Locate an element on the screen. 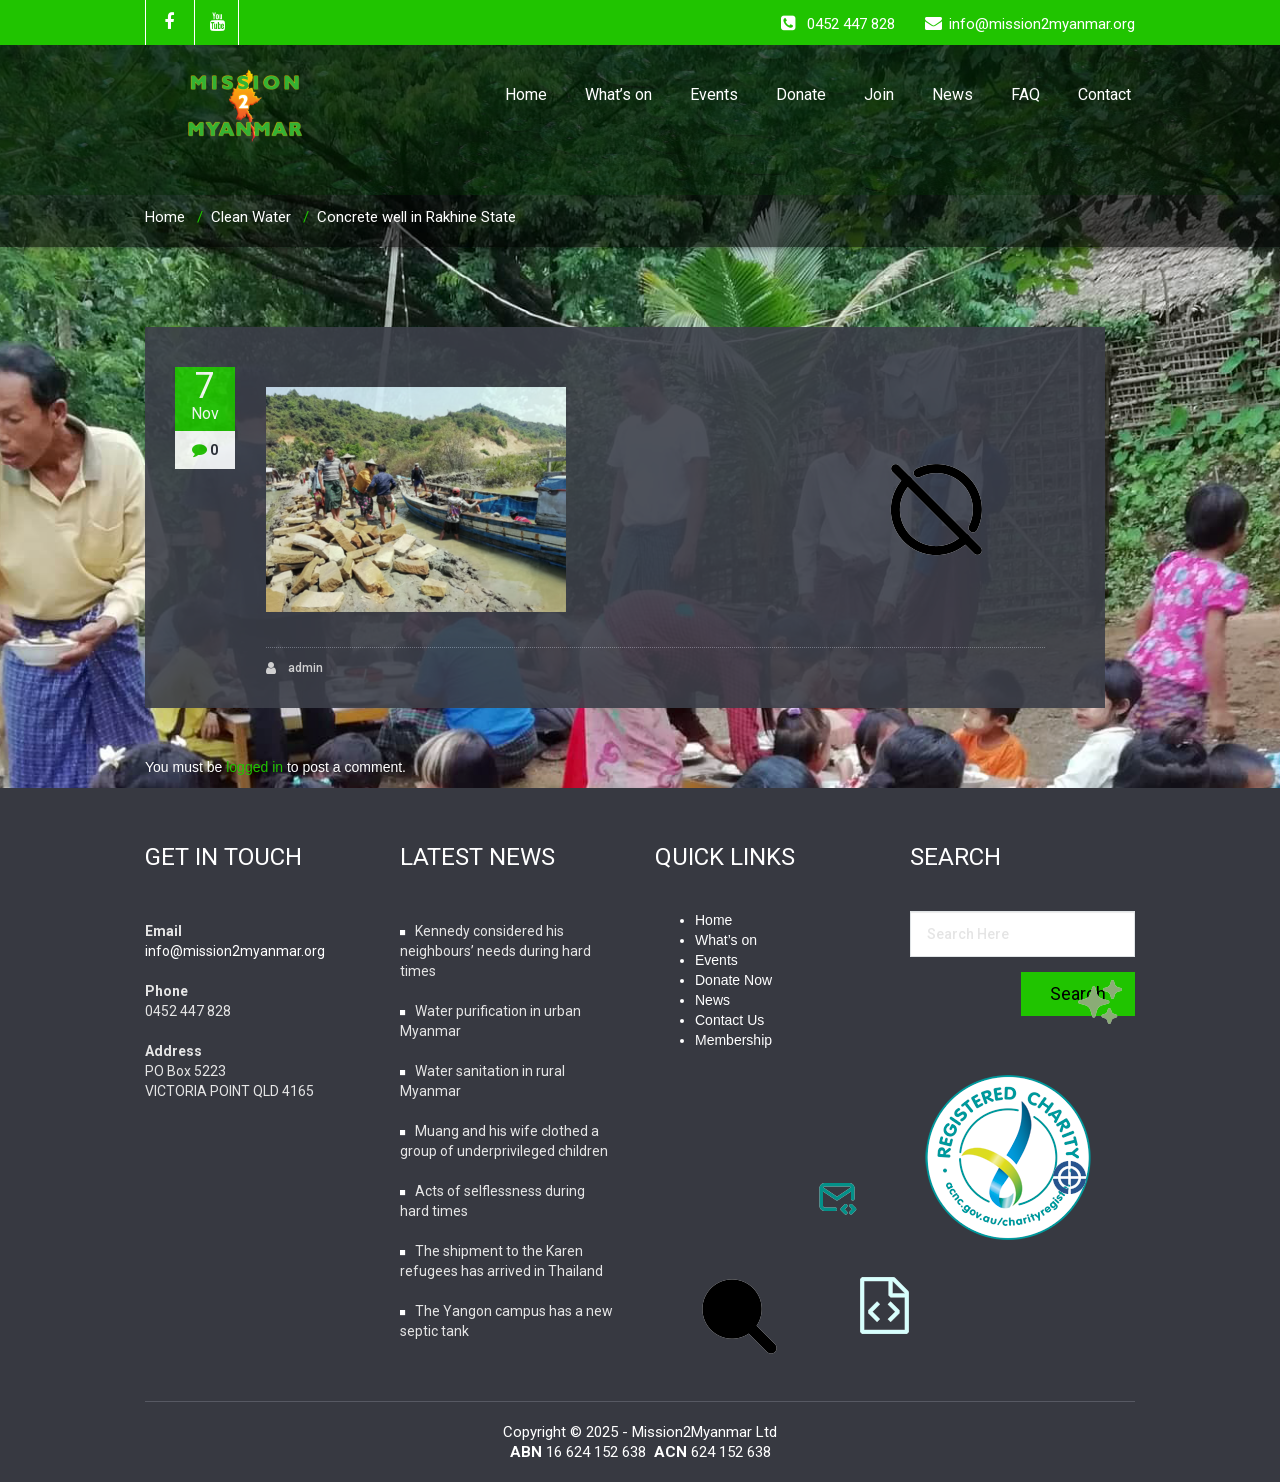  search or find content is located at coordinates (739, 1316).